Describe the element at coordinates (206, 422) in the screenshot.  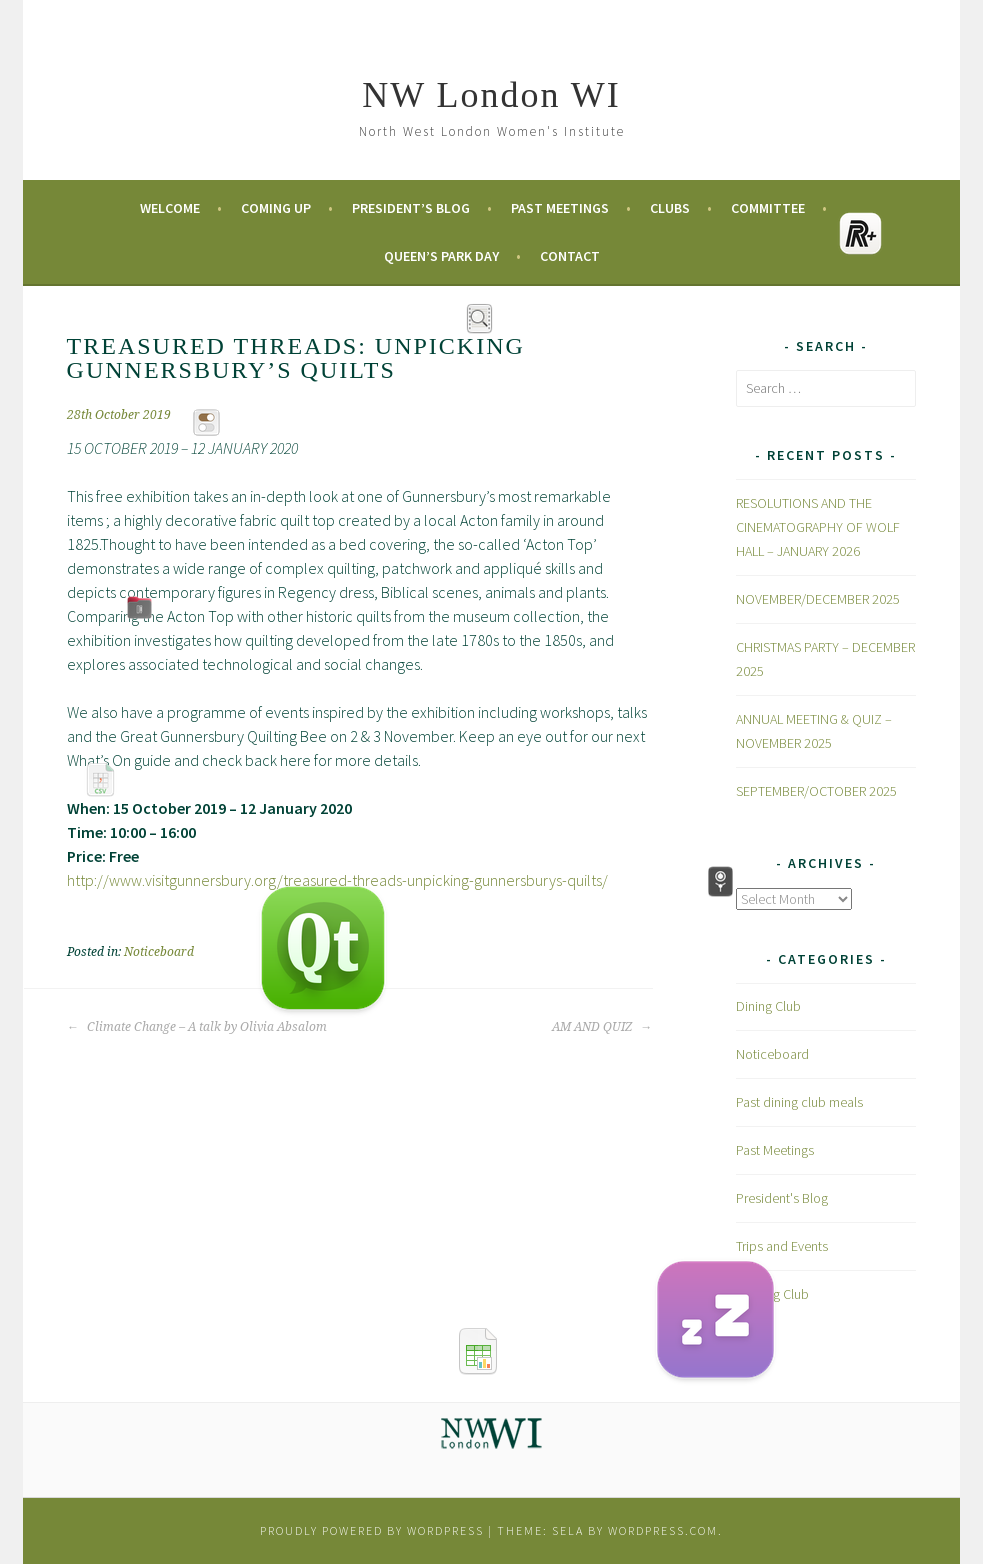
I see `open gnome tweaks settings` at that location.